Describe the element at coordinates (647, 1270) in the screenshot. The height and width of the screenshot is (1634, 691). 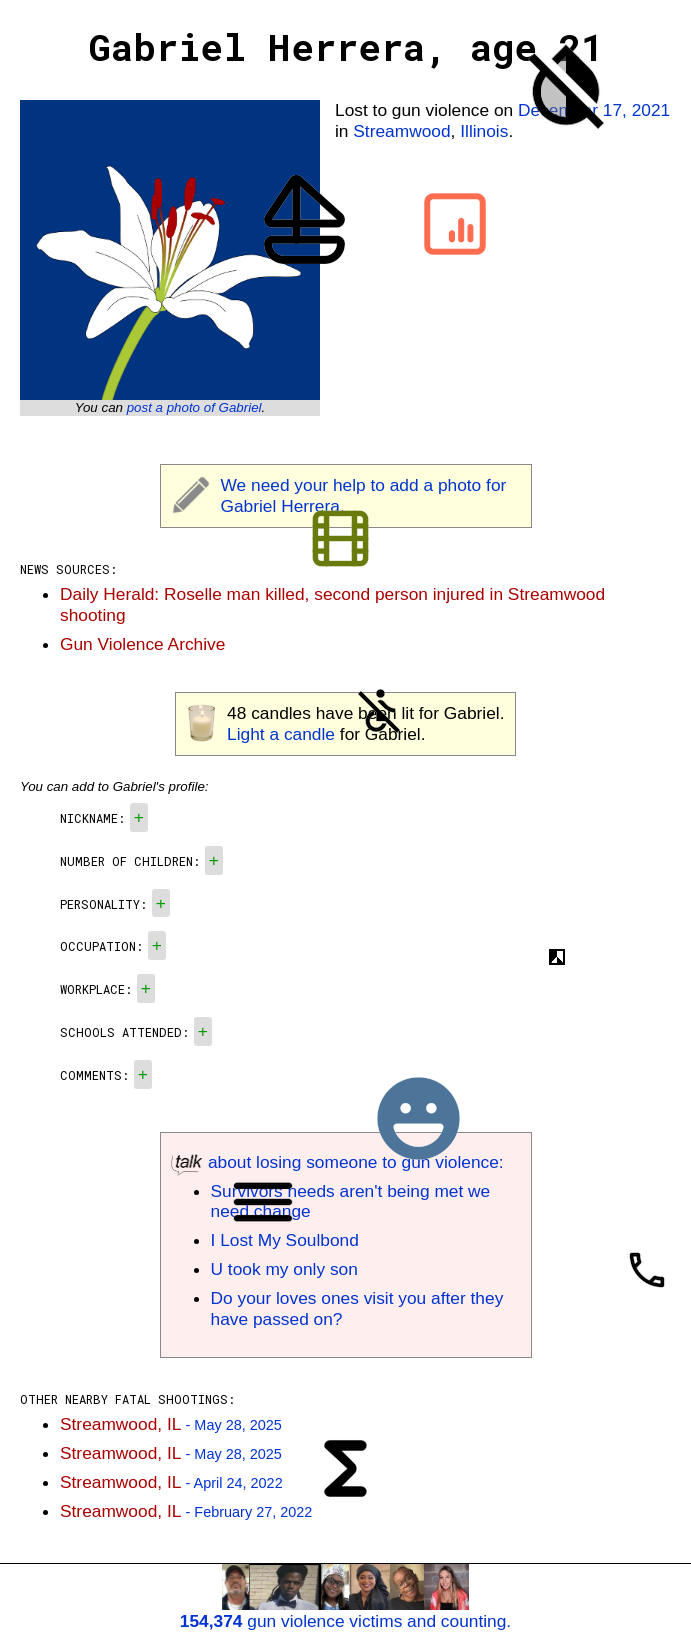
I see `tap to make a phone call` at that location.